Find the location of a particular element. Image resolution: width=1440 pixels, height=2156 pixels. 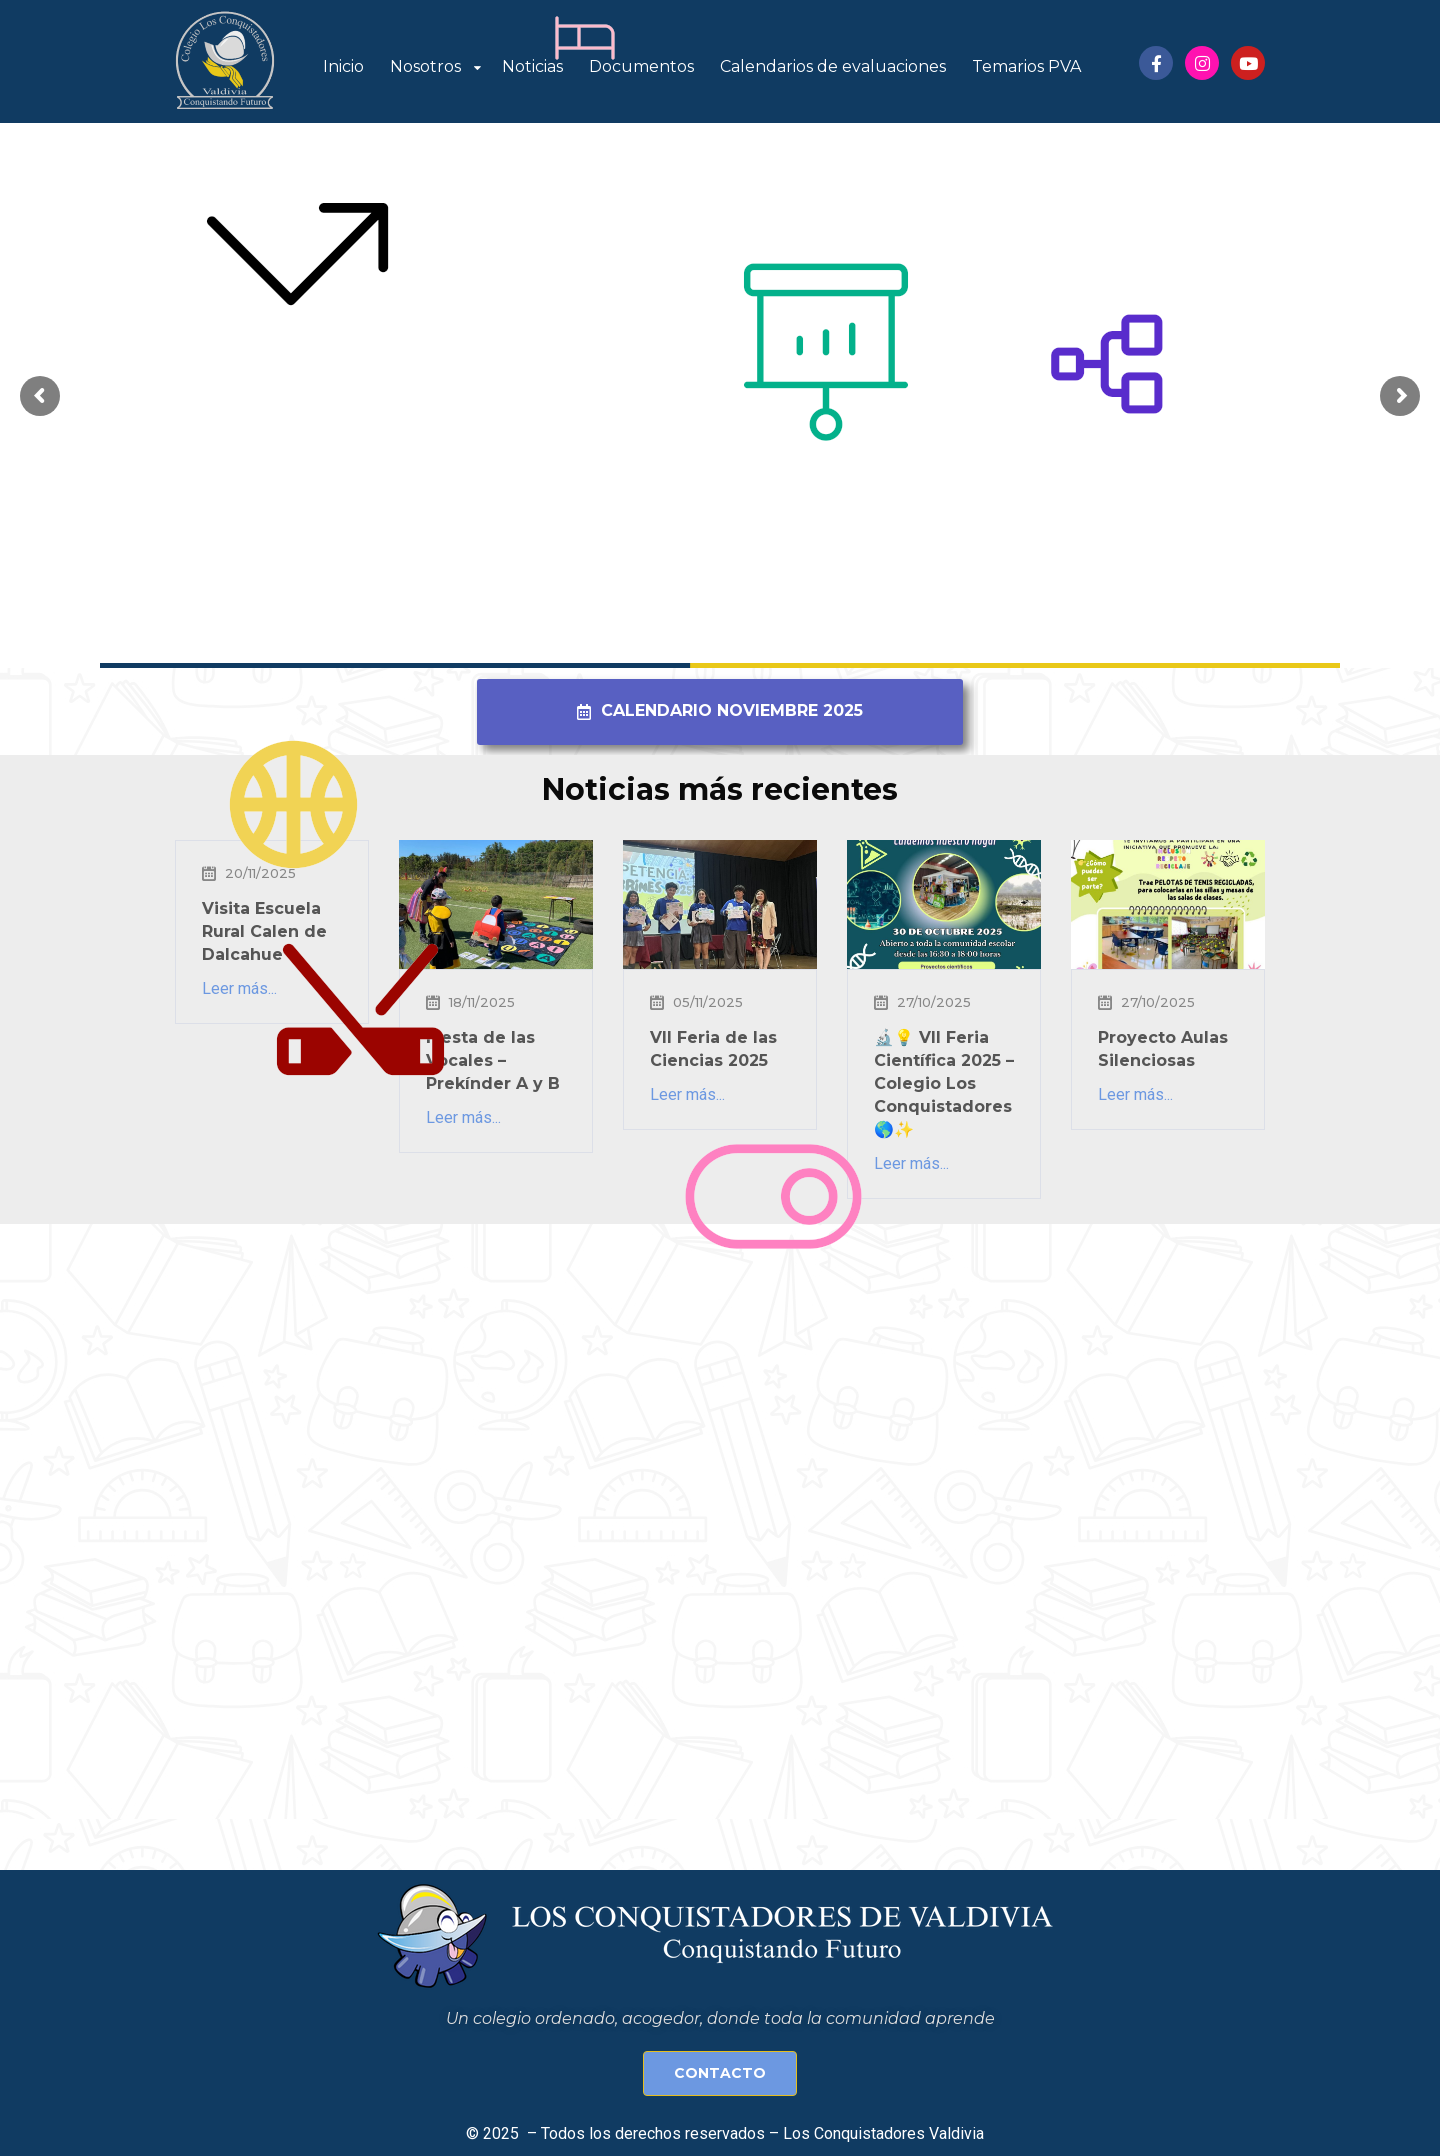

reply to a message is located at coordinates (297, 247).